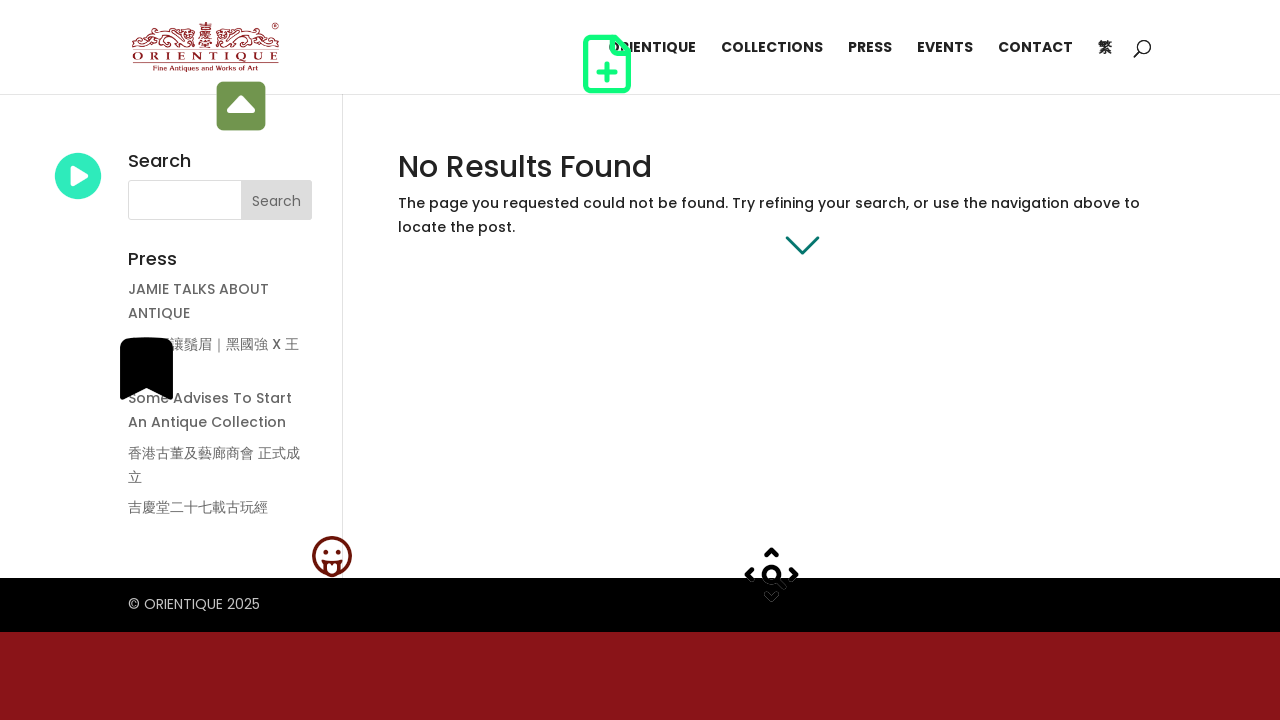 This screenshot has height=720, width=1280. I want to click on expand content or show more options, so click(241, 106).